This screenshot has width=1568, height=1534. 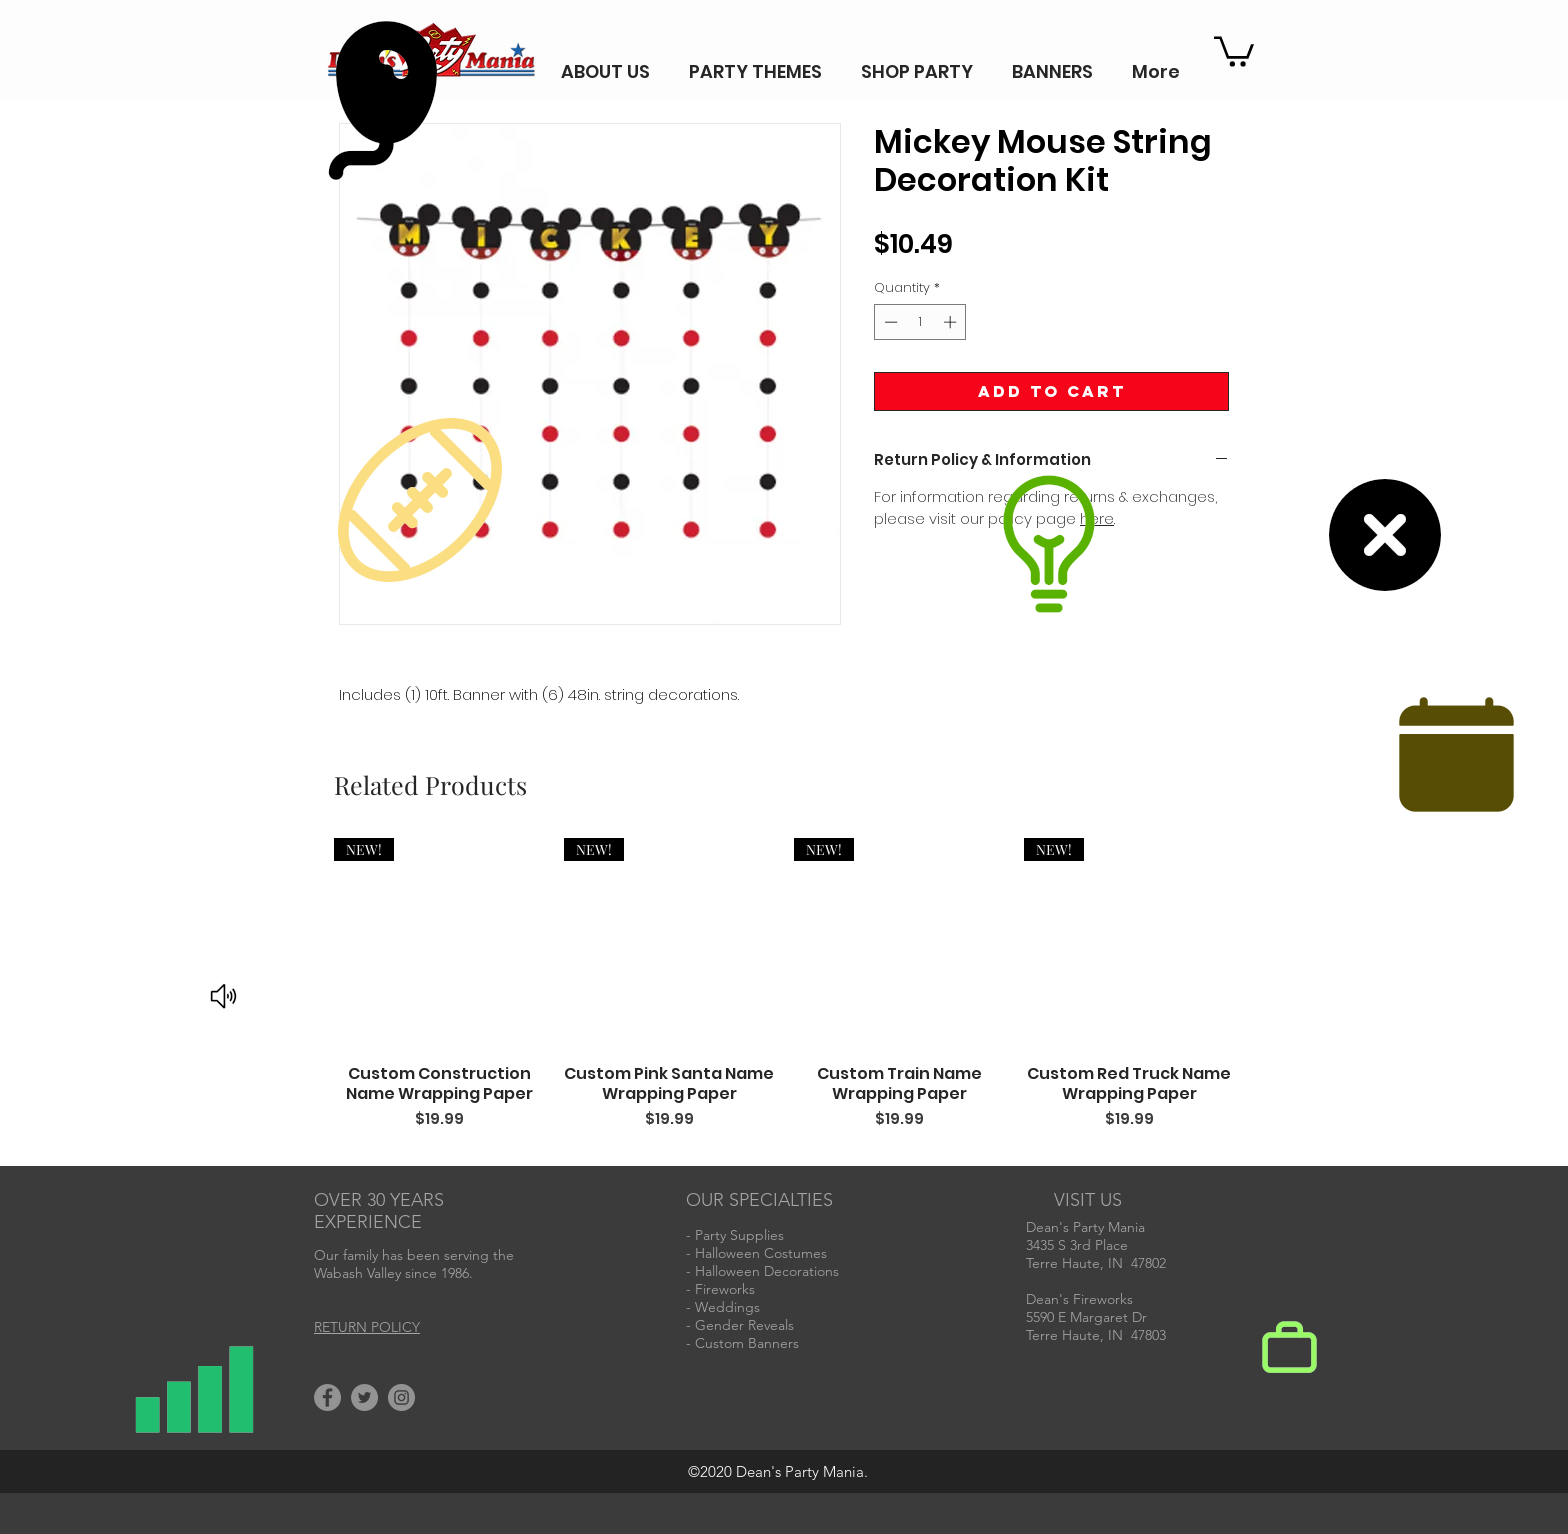 What do you see at coordinates (420, 500) in the screenshot?
I see `view sports scores or updates` at bounding box center [420, 500].